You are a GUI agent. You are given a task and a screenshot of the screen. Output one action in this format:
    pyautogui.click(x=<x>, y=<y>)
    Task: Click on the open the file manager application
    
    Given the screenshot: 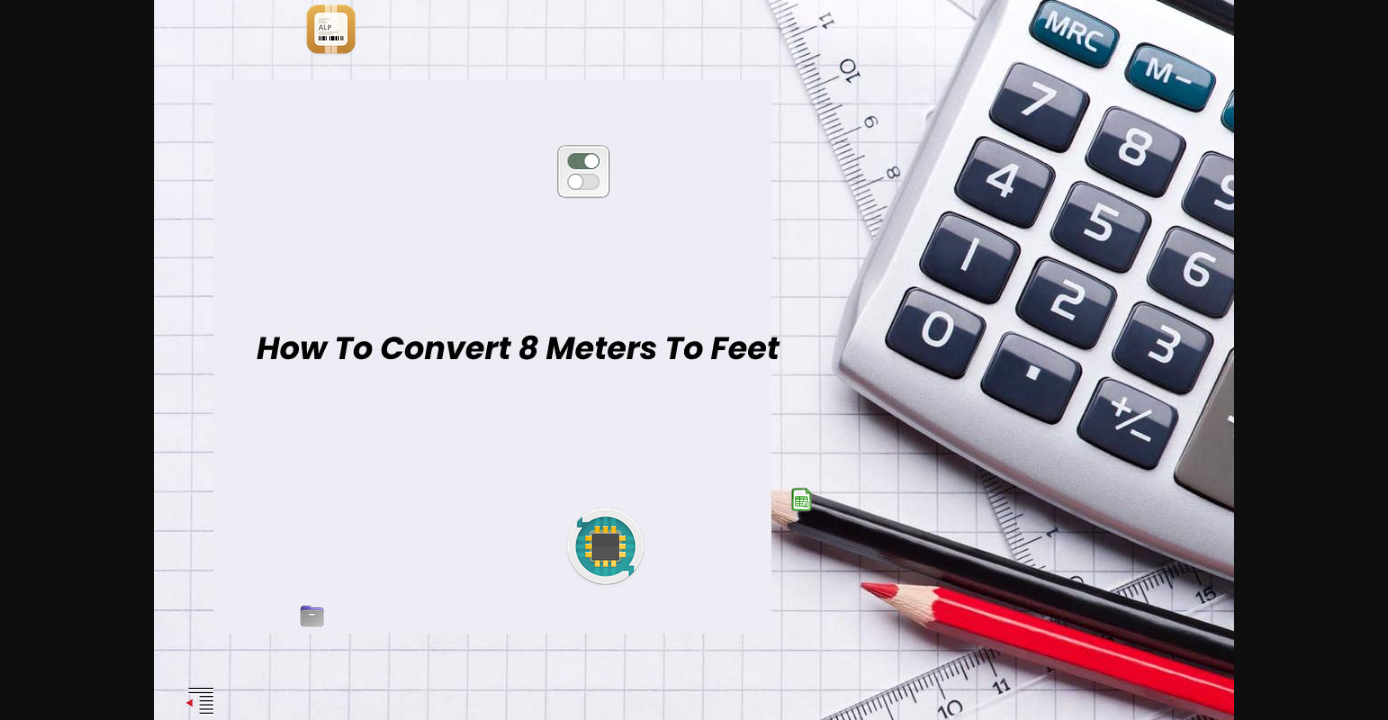 What is the action you would take?
    pyautogui.click(x=312, y=616)
    